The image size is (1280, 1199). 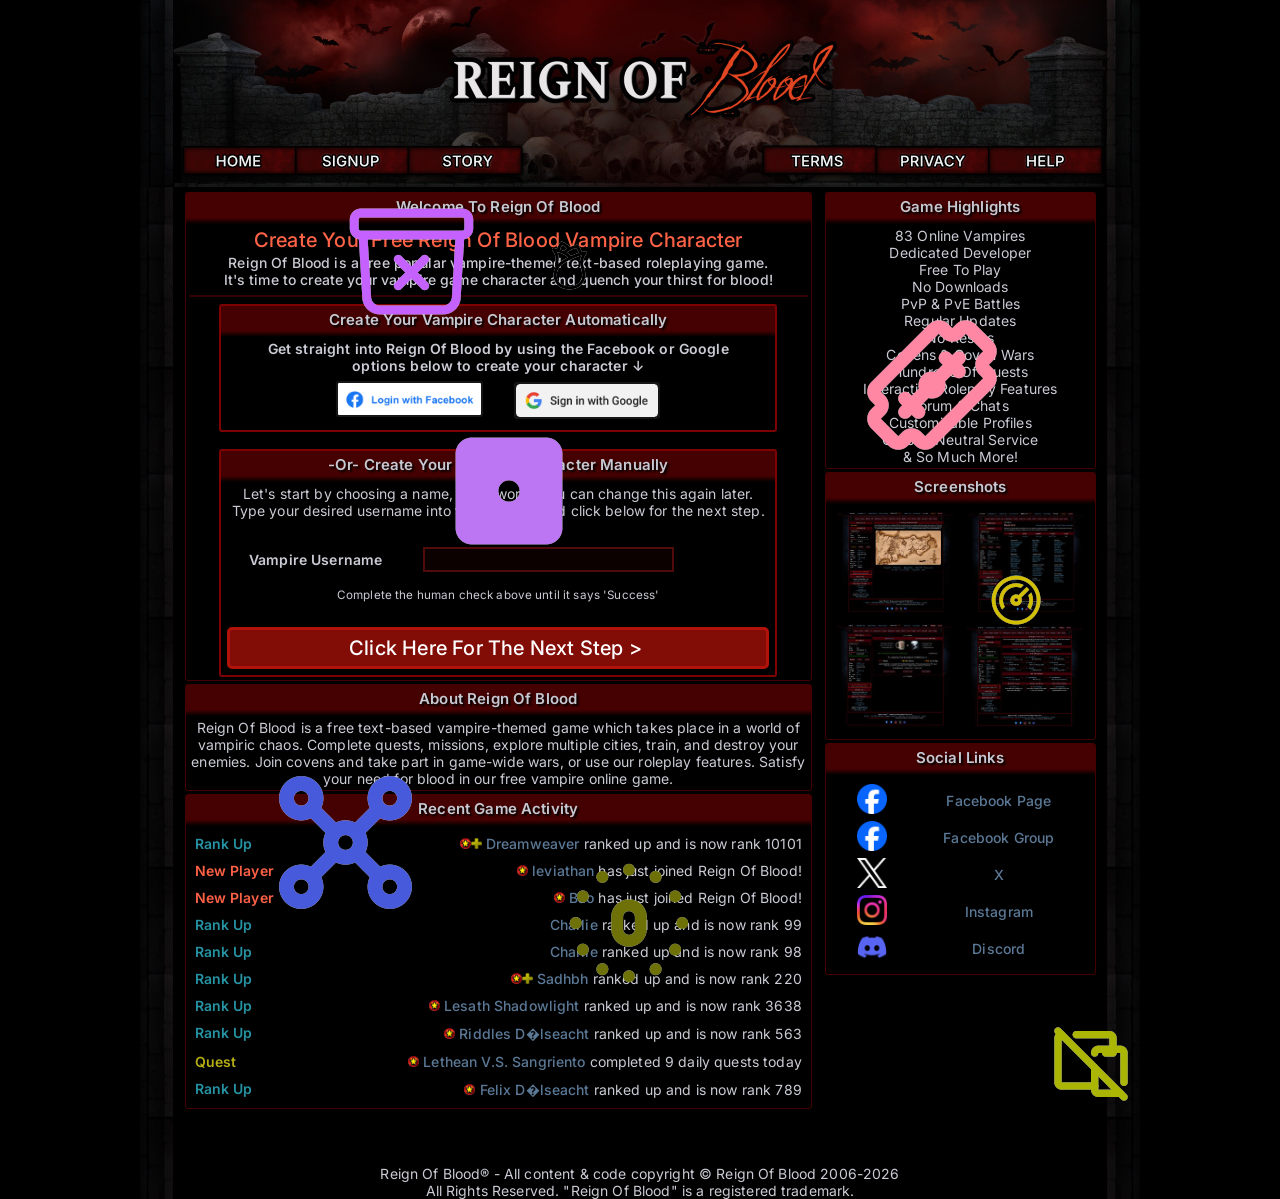 I want to click on devices are disconnected or unavailable, so click(x=1091, y=1064).